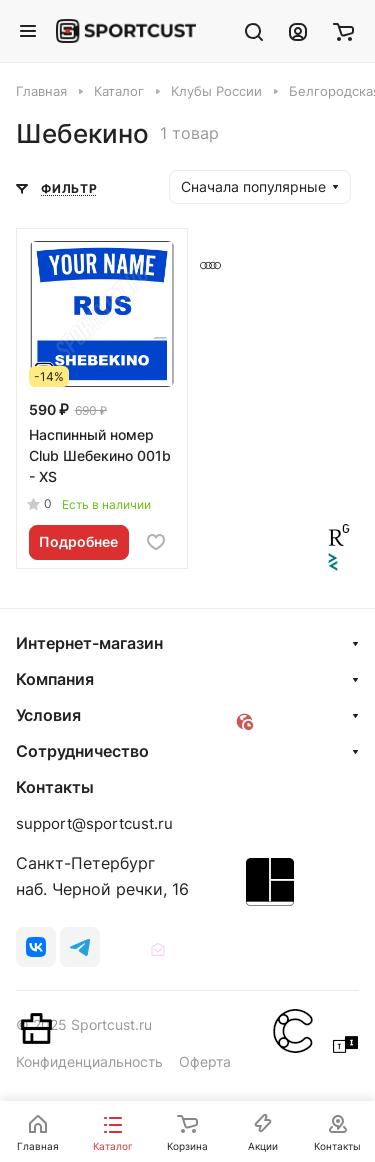  I want to click on tmux terminal multiplexer logo, so click(270, 882).